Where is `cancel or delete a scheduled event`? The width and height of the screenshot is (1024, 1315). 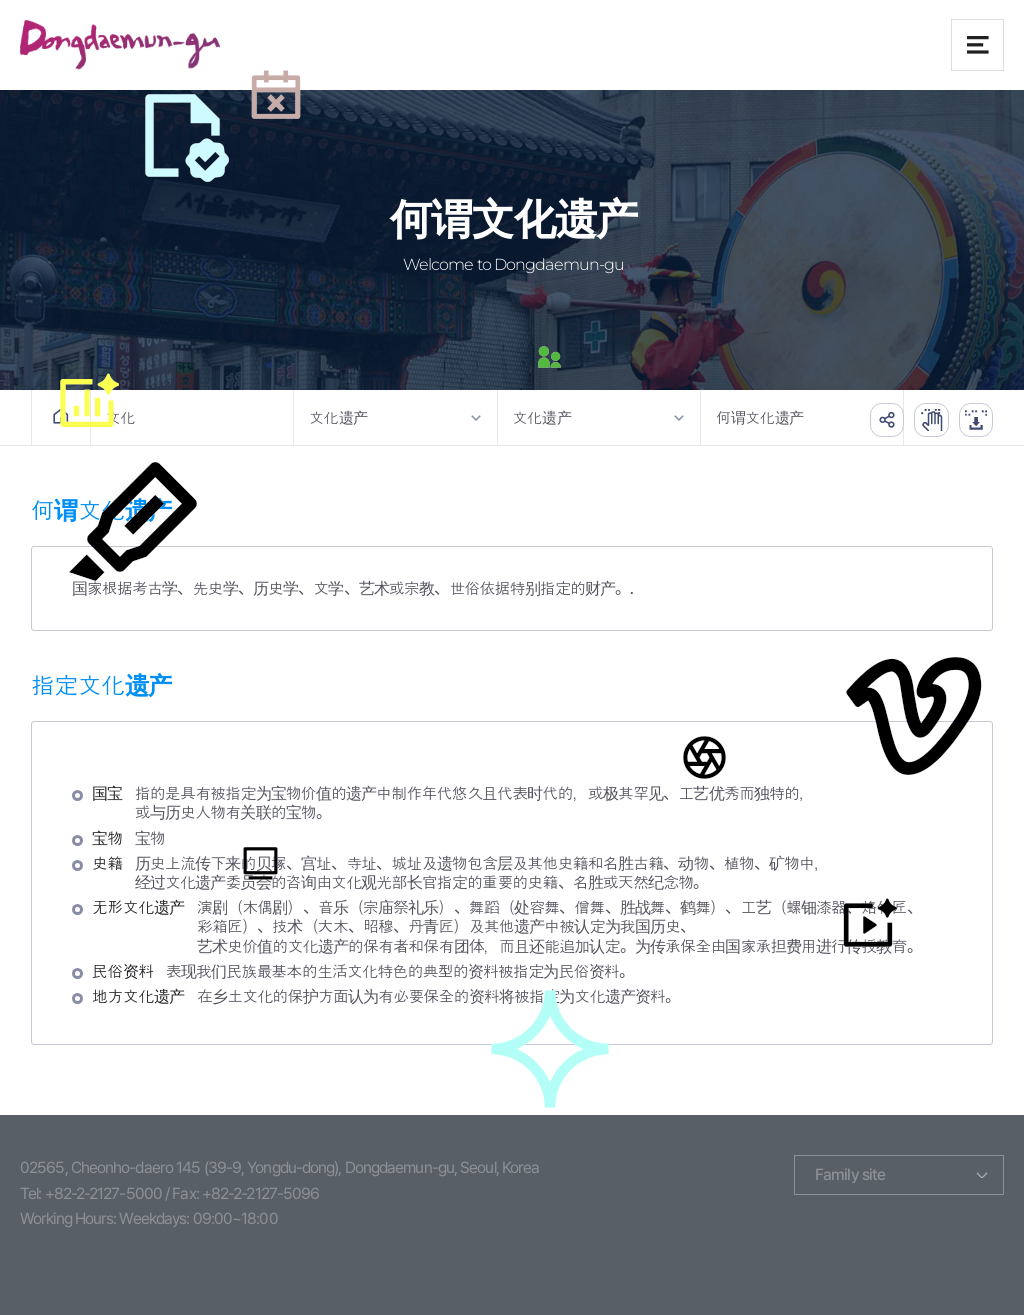 cancel or delete a scheduled event is located at coordinates (276, 97).